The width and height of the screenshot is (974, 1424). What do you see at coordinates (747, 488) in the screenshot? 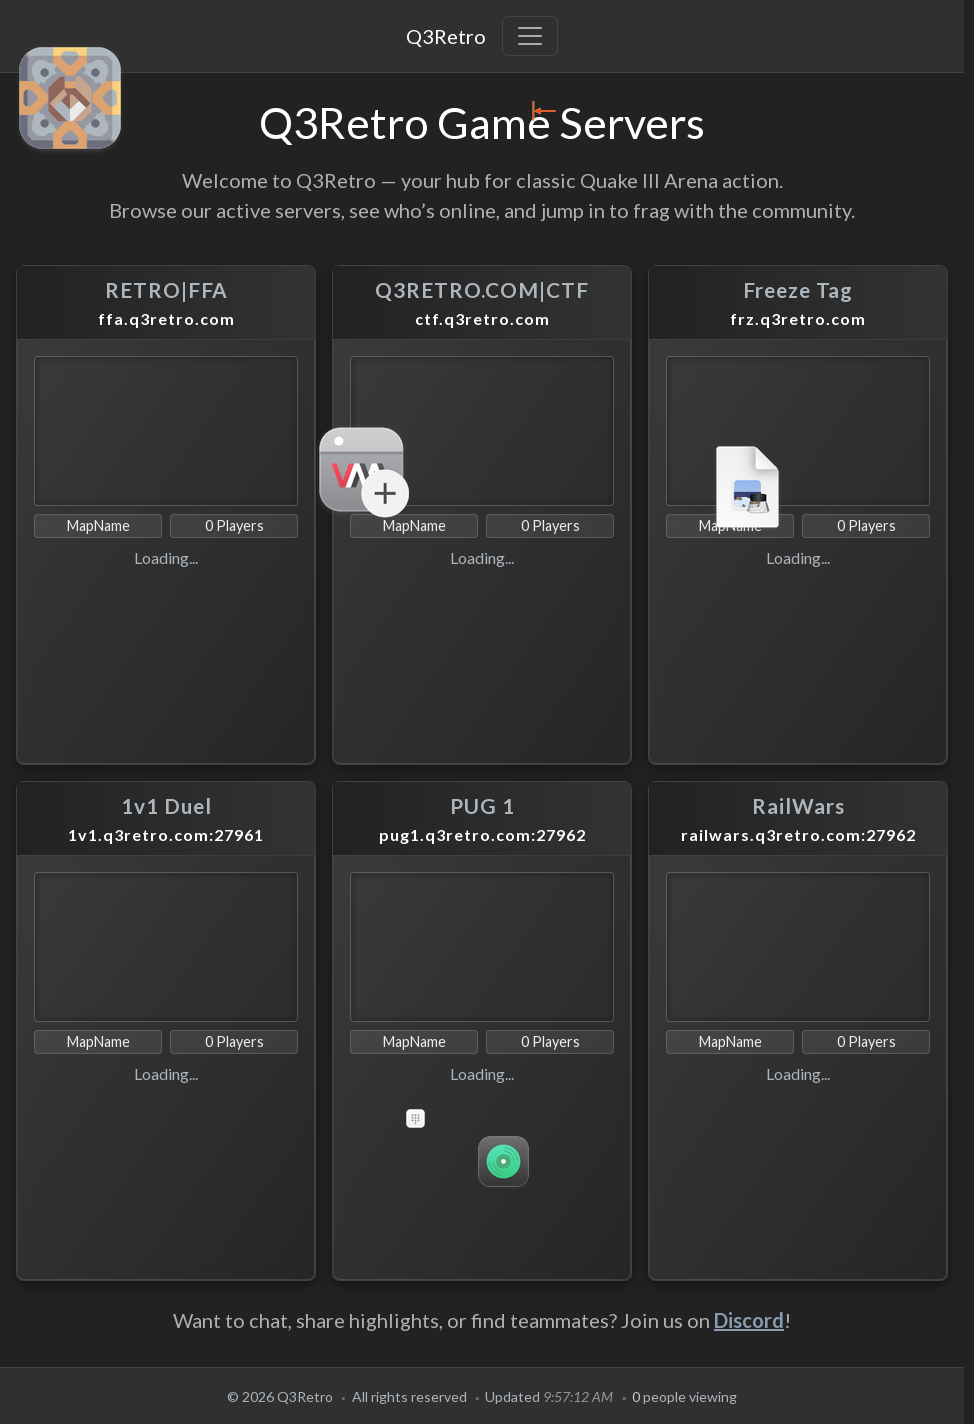
I see `a generic image file` at bounding box center [747, 488].